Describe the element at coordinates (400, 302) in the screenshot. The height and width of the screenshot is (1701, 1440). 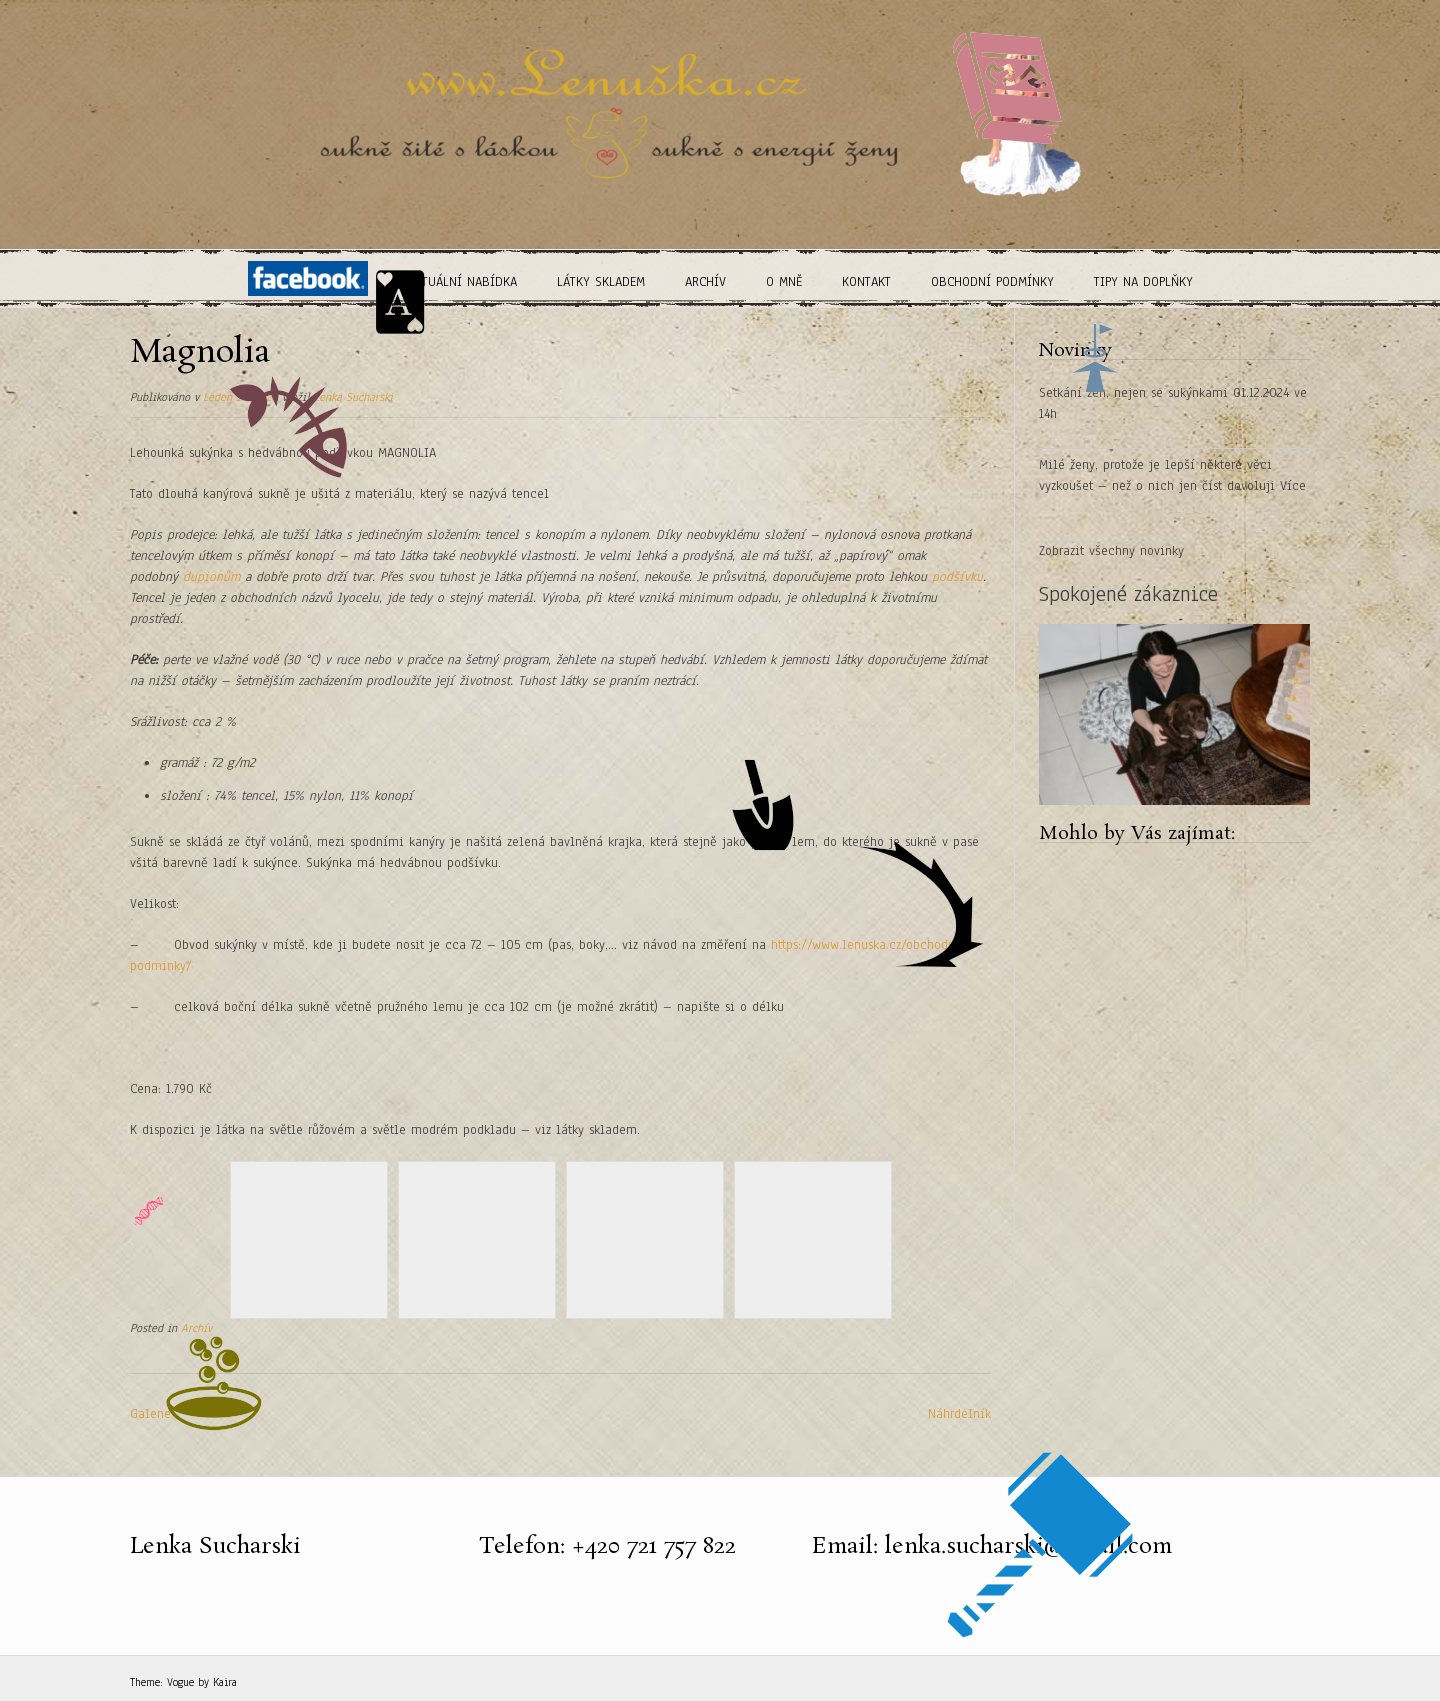
I see `play a card game or solitaire` at that location.